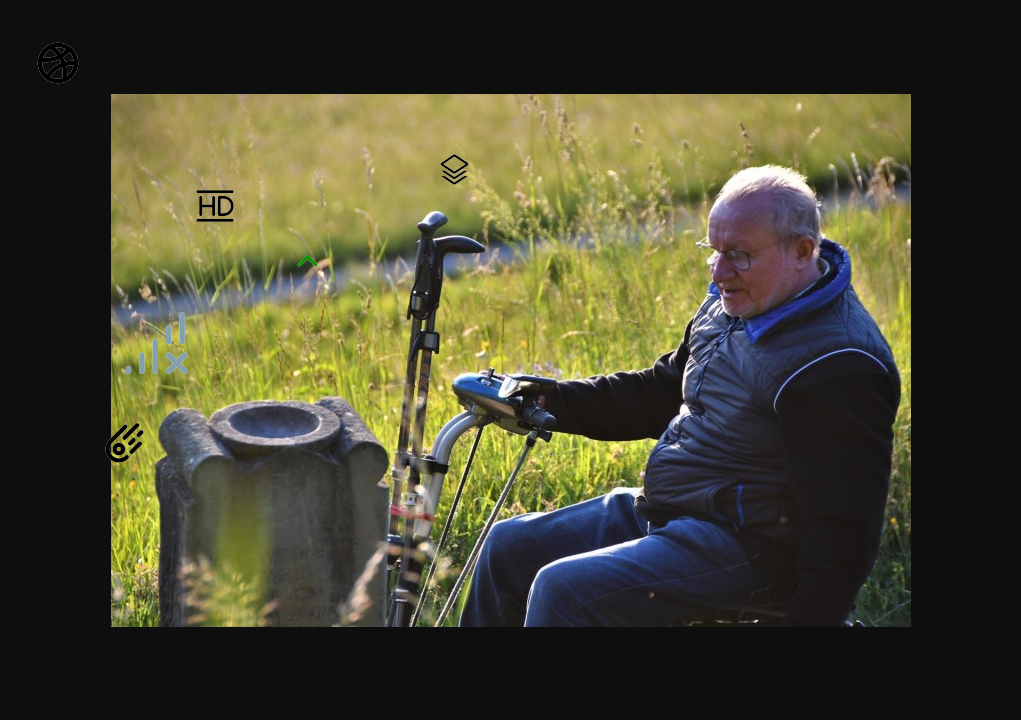 The width and height of the screenshot is (1021, 720). I want to click on collapse an expanded section, so click(307, 261).